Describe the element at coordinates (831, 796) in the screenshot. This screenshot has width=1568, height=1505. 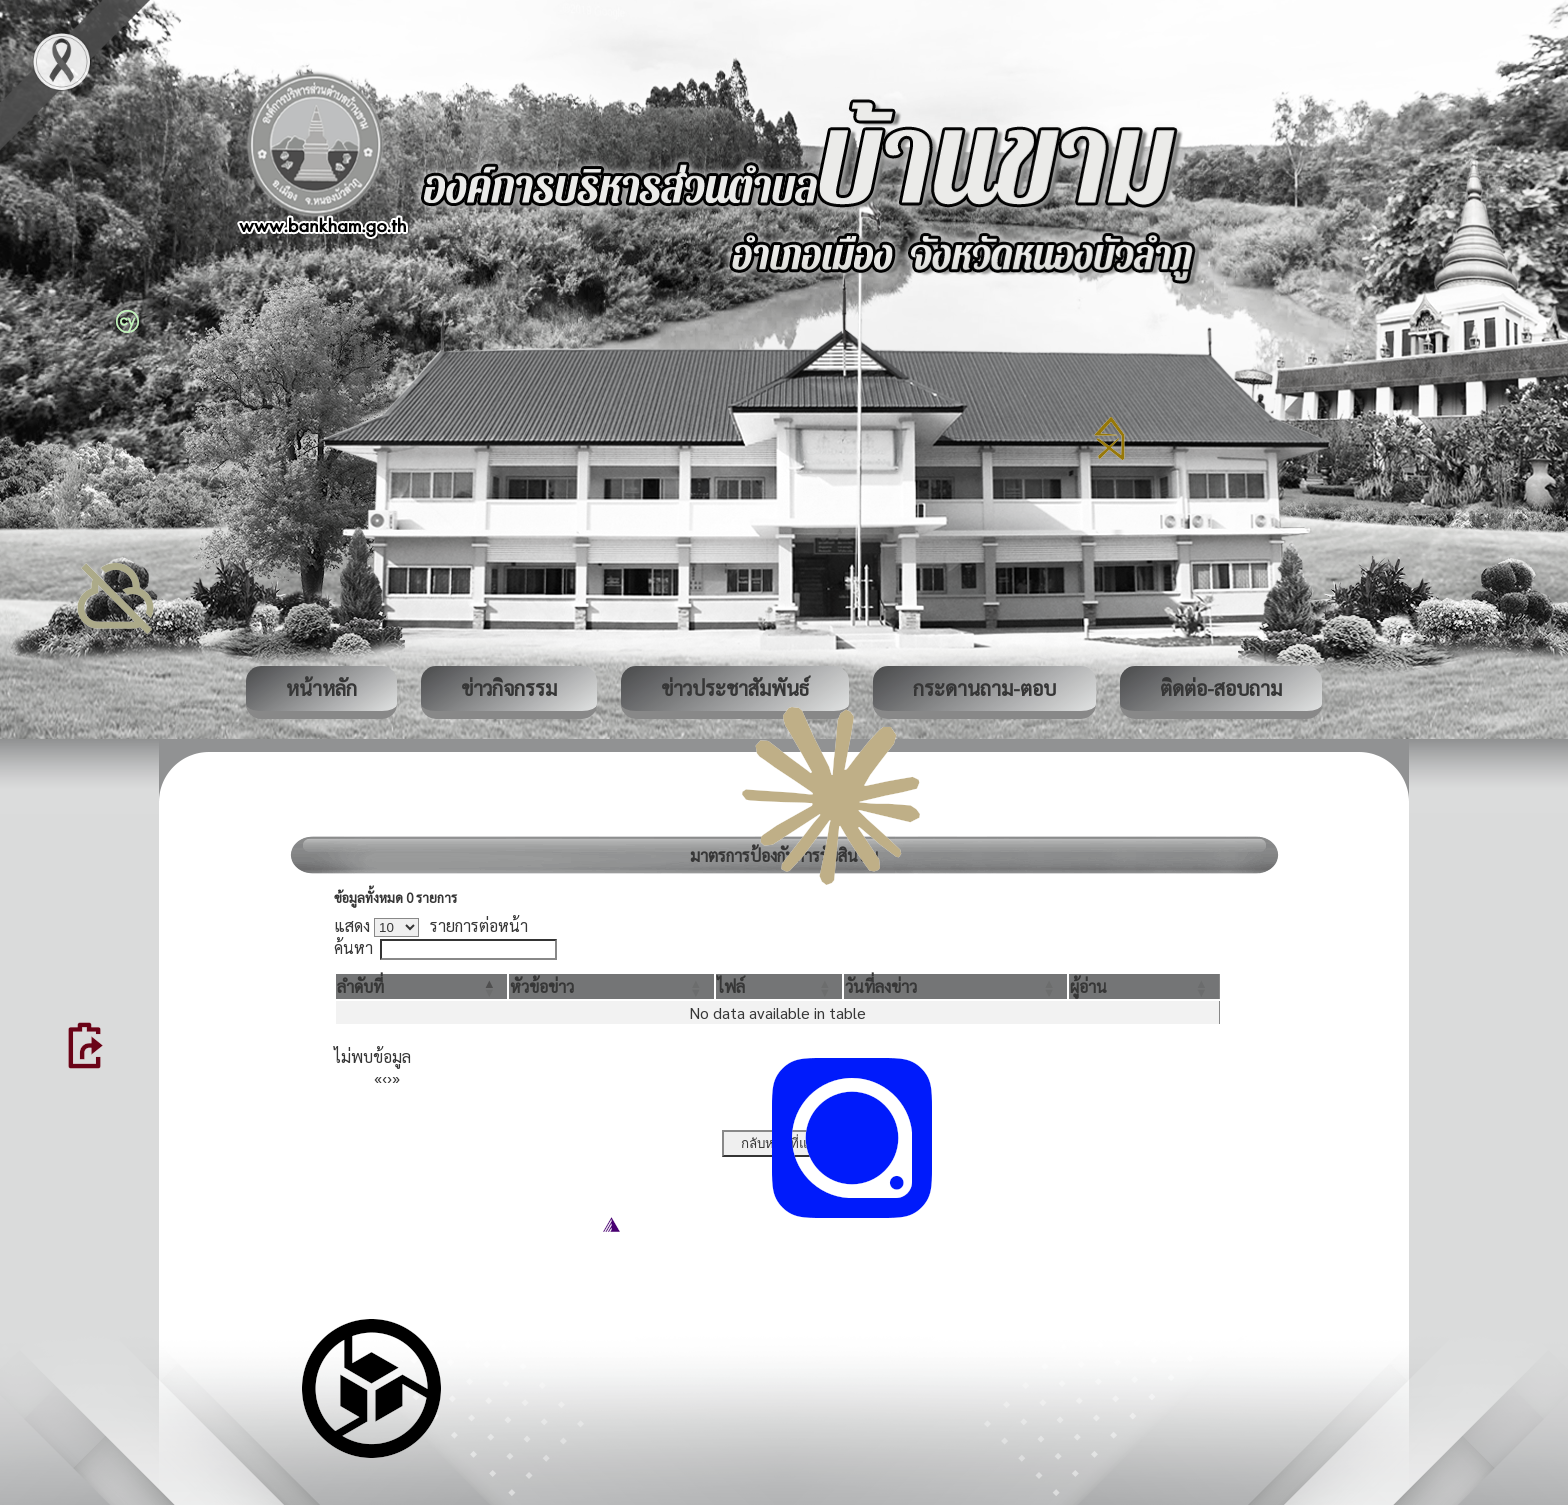
I see `open the Claude AI assistant app` at that location.